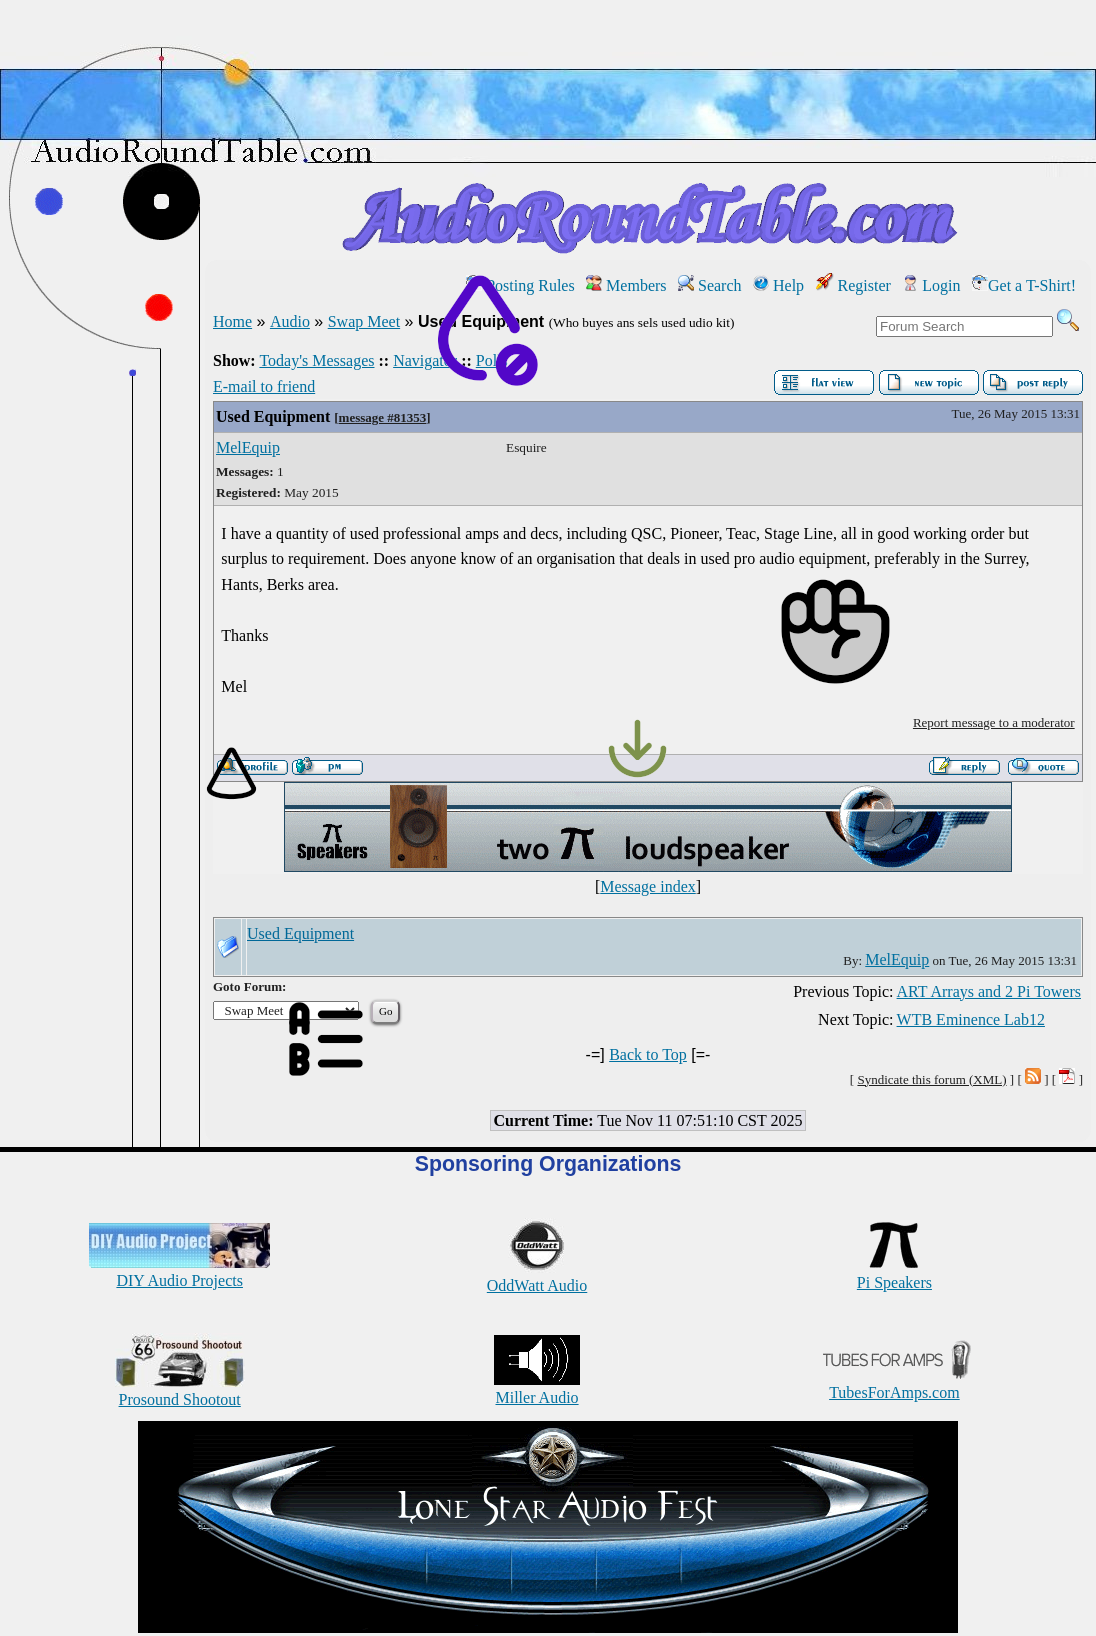  I want to click on disable water or liquid-related feature, so click(480, 328).